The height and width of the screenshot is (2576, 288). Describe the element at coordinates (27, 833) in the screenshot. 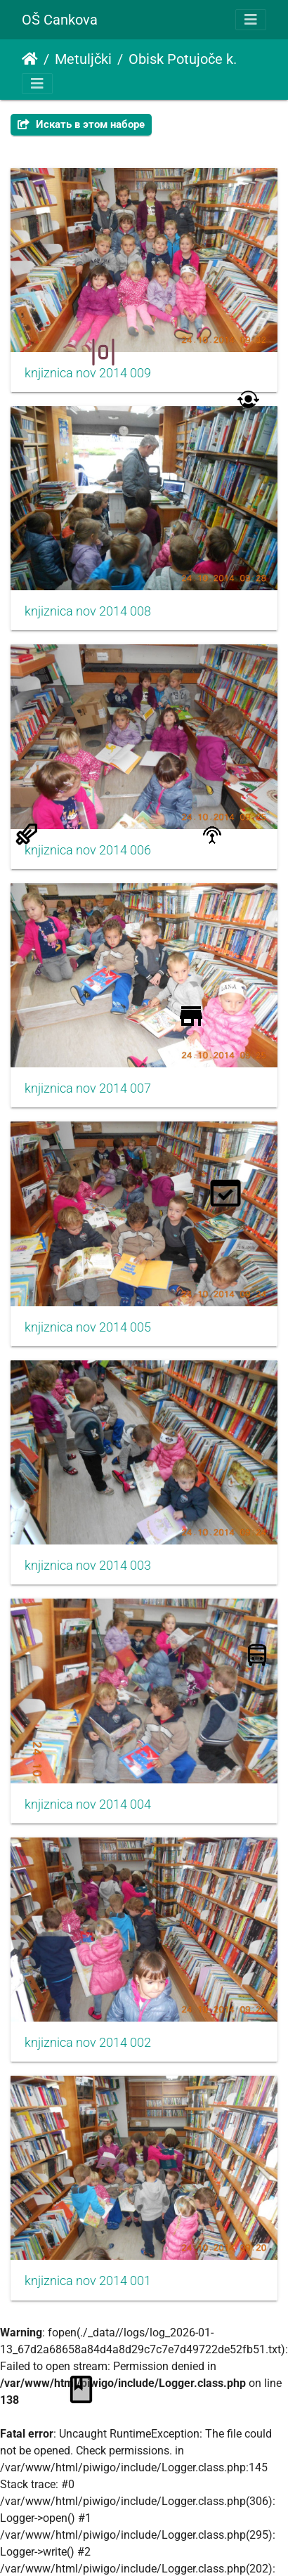

I see `access combat or battle features` at that location.